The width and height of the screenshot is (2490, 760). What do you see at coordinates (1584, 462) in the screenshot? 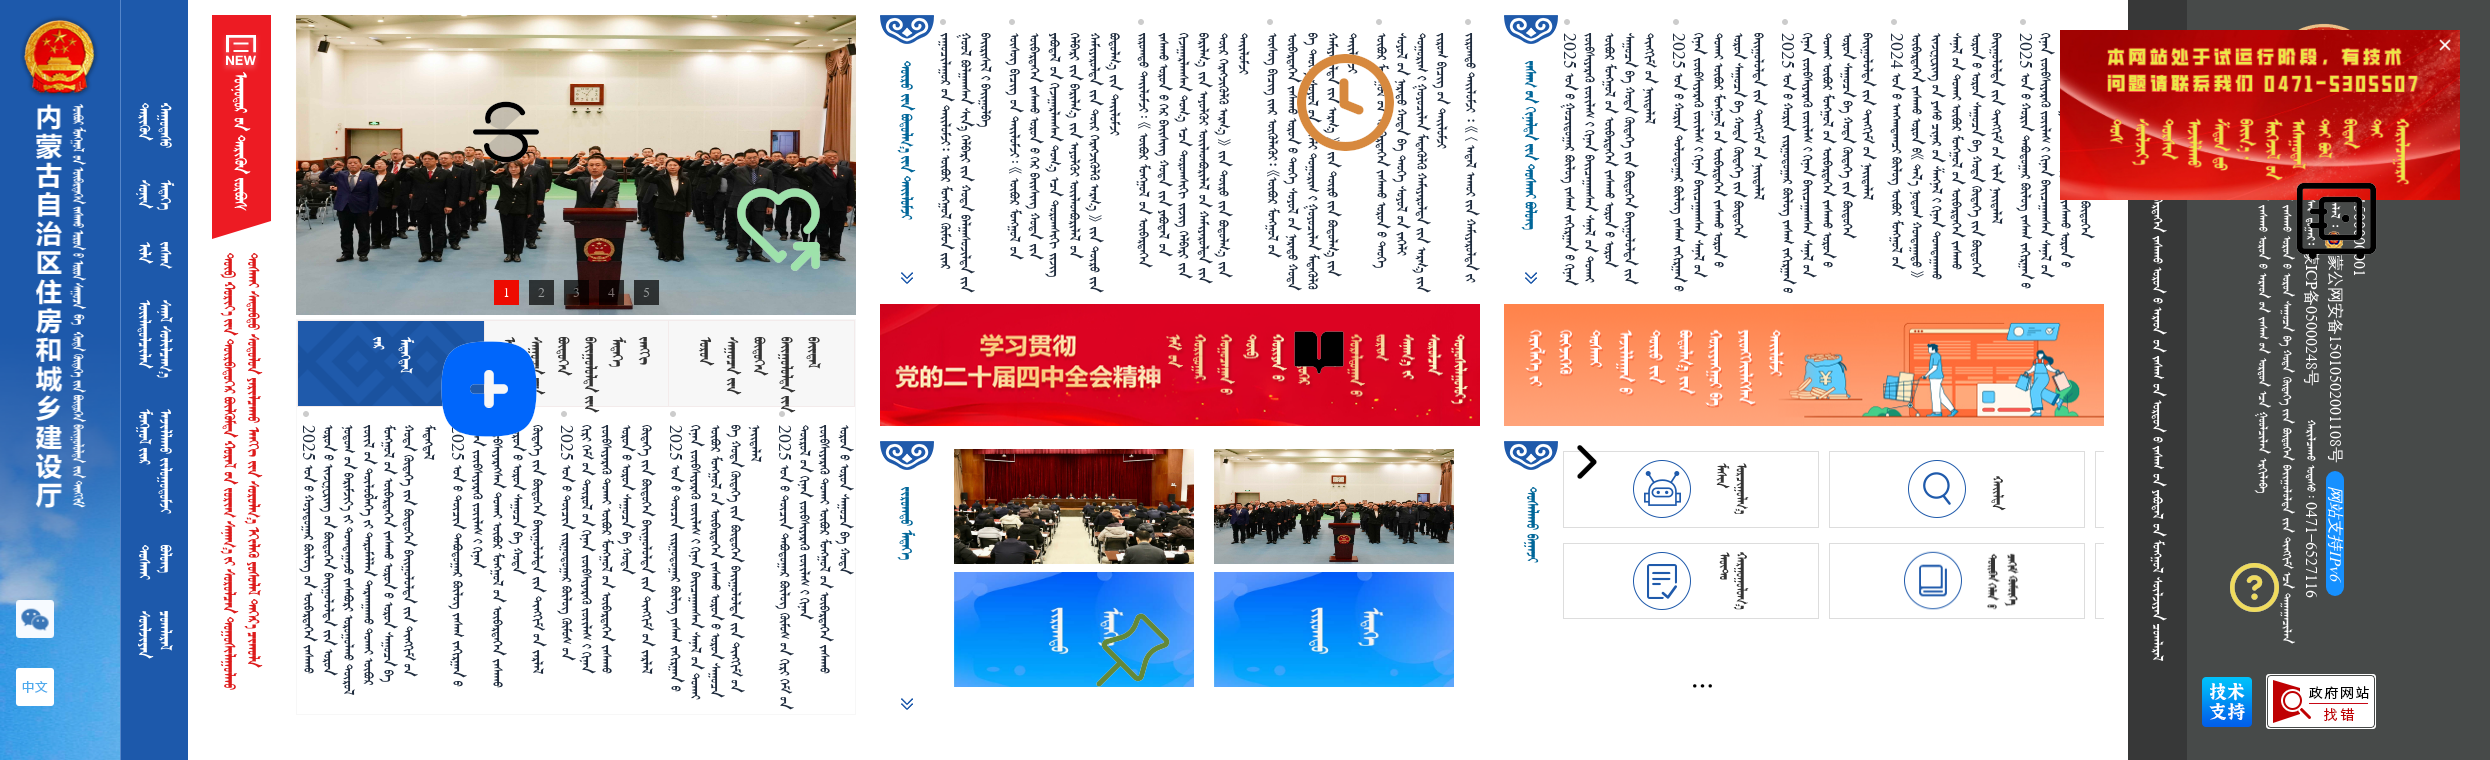
I see `navigate to the next item or page` at bounding box center [1584, 462].